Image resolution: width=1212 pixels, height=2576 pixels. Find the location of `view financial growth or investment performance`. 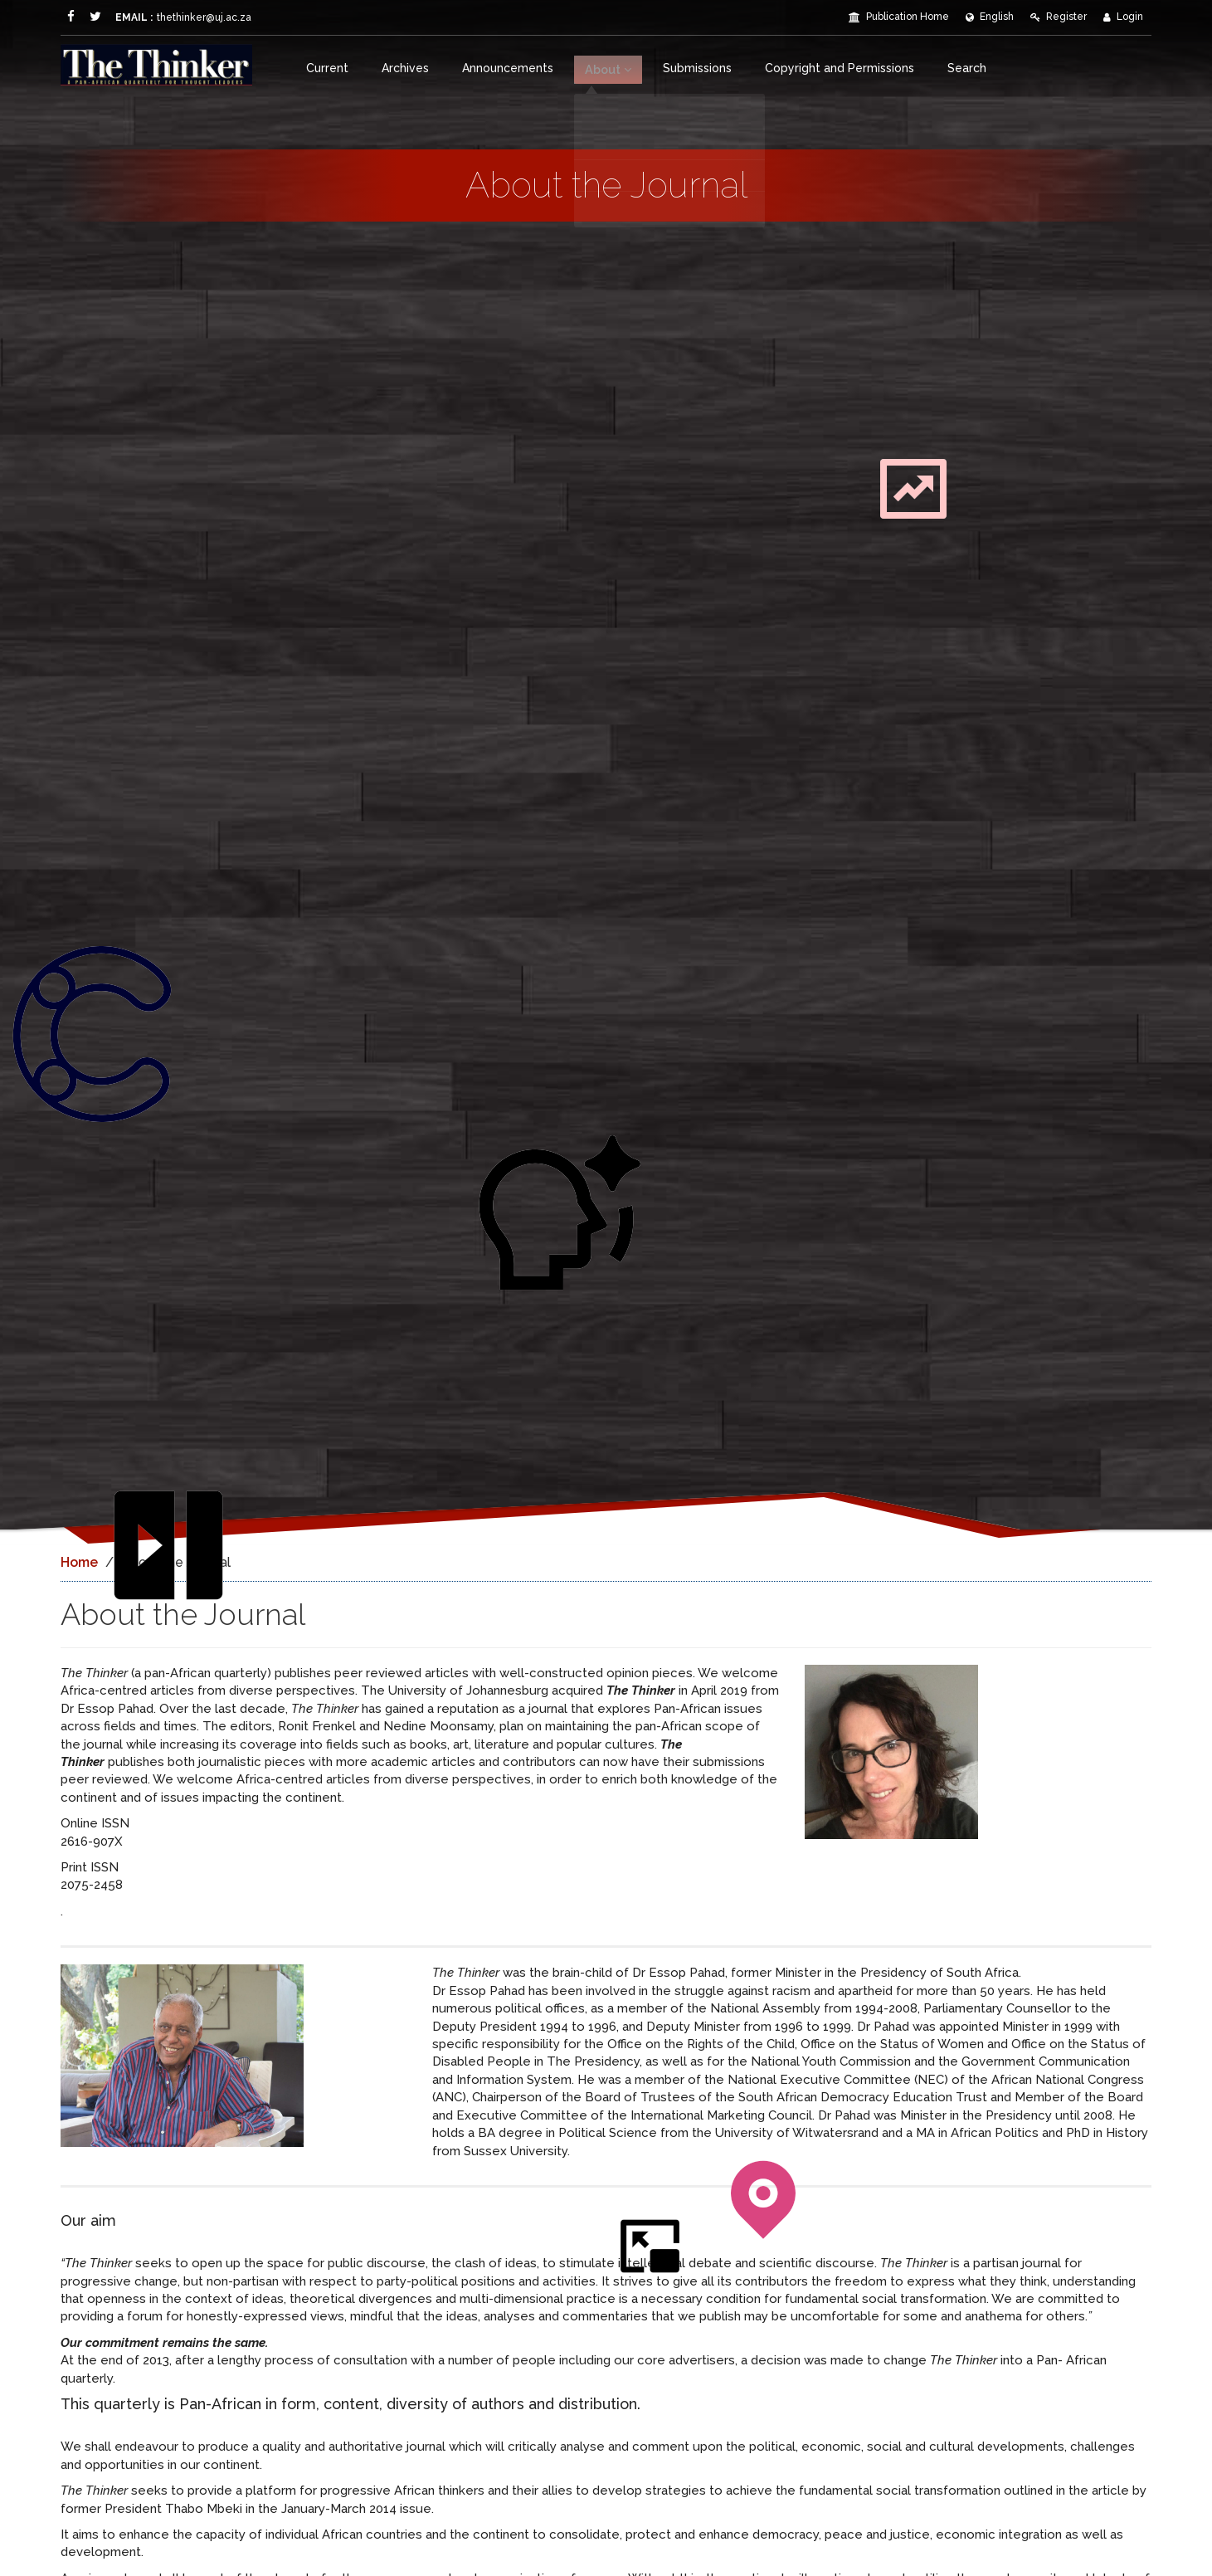

view financial growth or investment performance is located at coordinates (913, 489).